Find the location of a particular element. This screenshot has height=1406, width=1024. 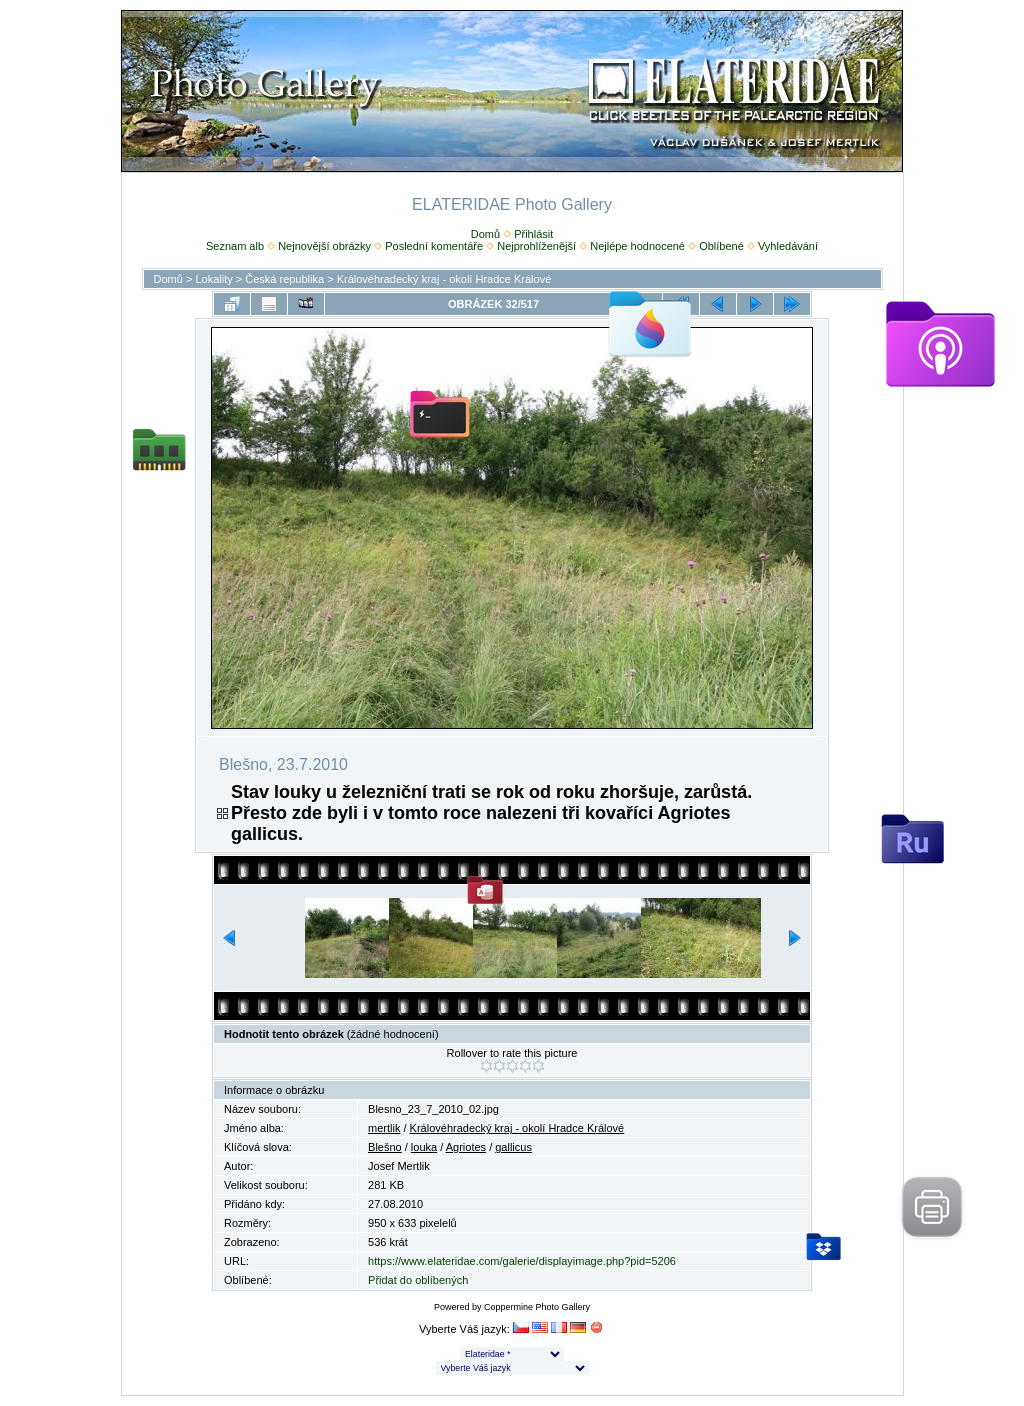

folder containing Adobe Premiere Rush project files is located at coordinates (912, 840).